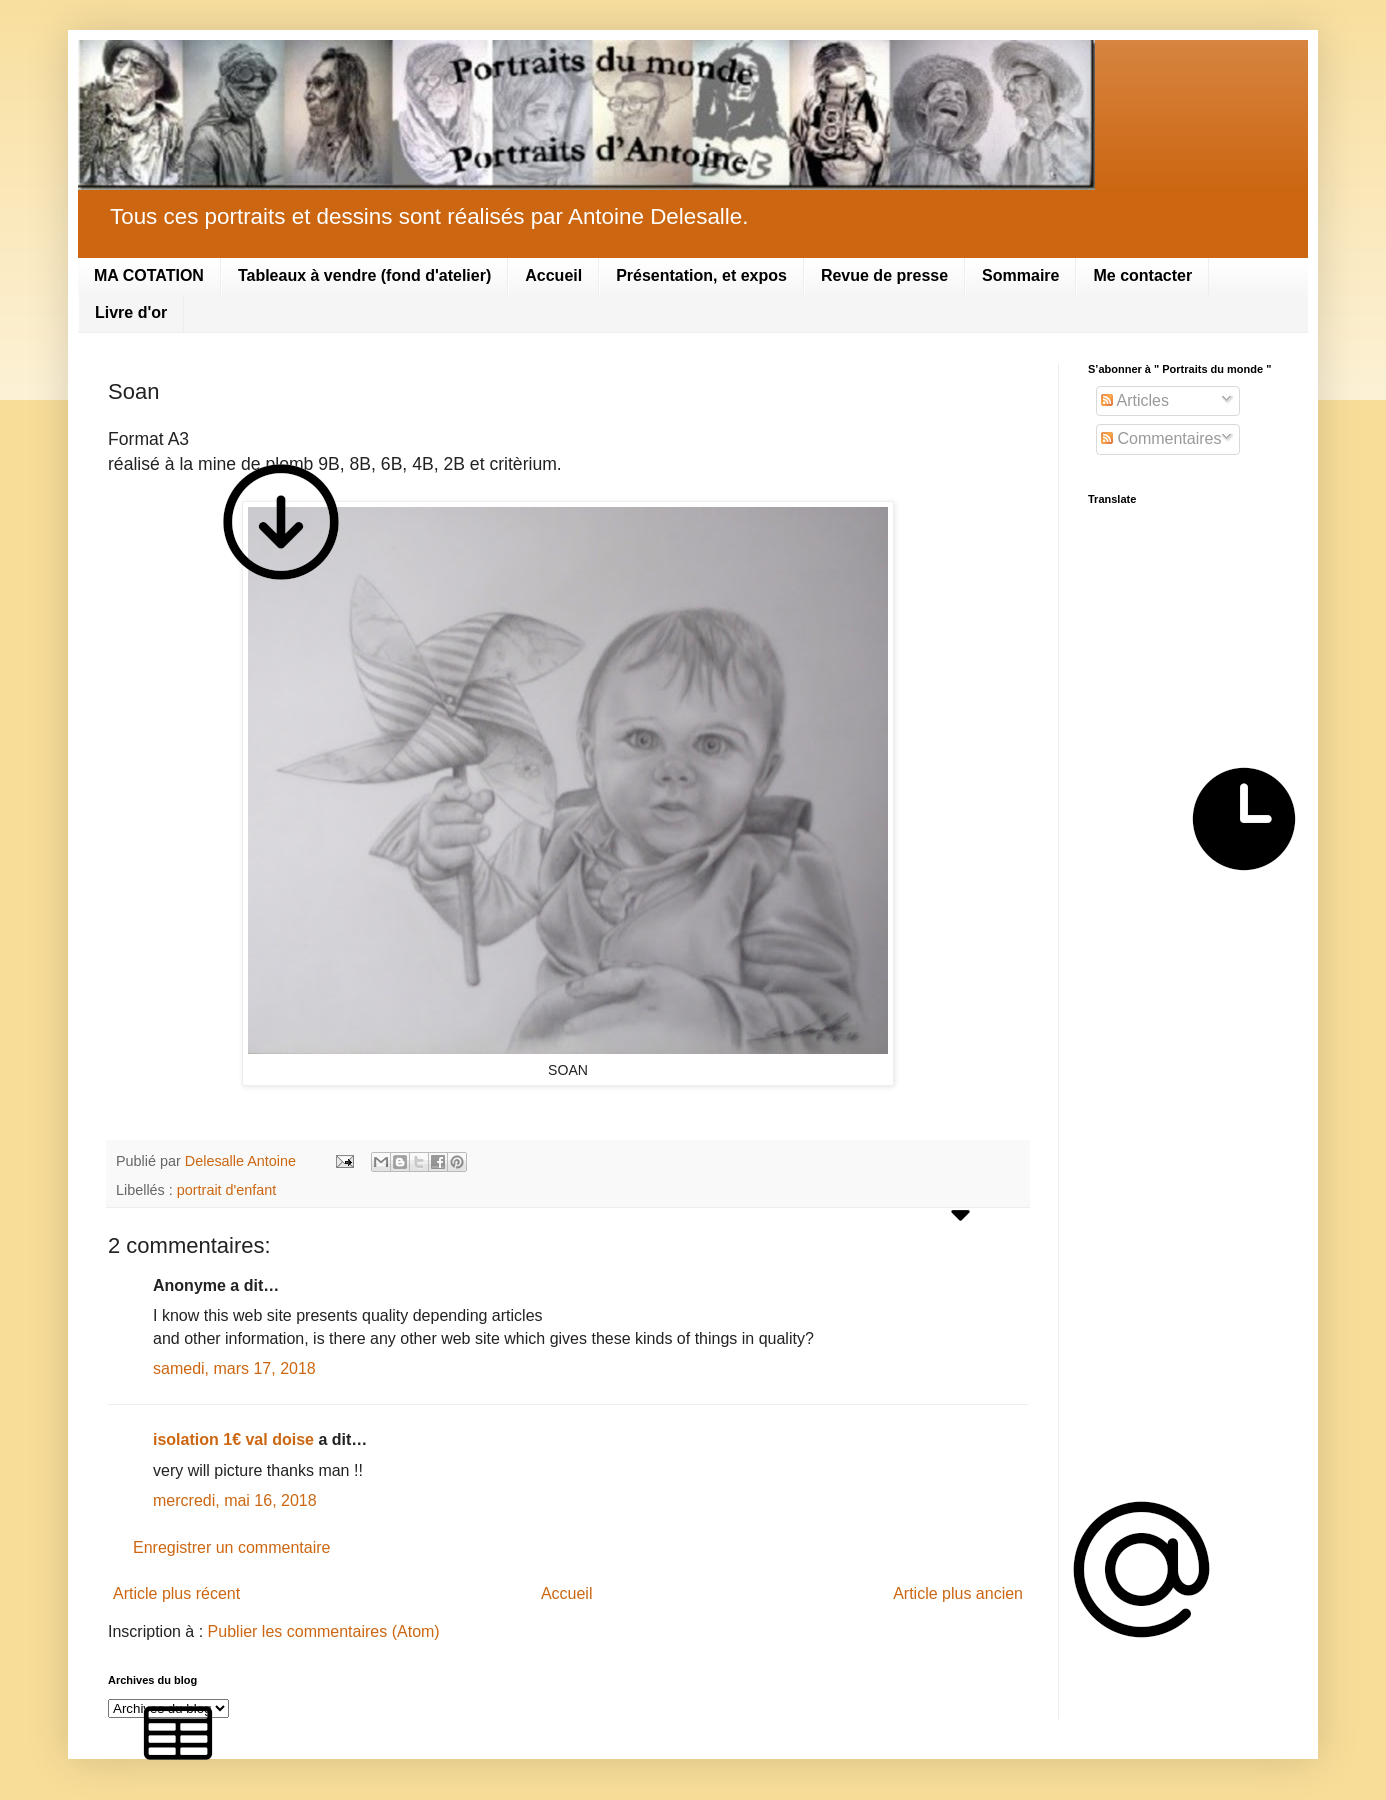 This screenshot has width=1386, height=1800. Describe the element at coordinates (1244, 819) in the screenshot. I see `view current time` at that location.